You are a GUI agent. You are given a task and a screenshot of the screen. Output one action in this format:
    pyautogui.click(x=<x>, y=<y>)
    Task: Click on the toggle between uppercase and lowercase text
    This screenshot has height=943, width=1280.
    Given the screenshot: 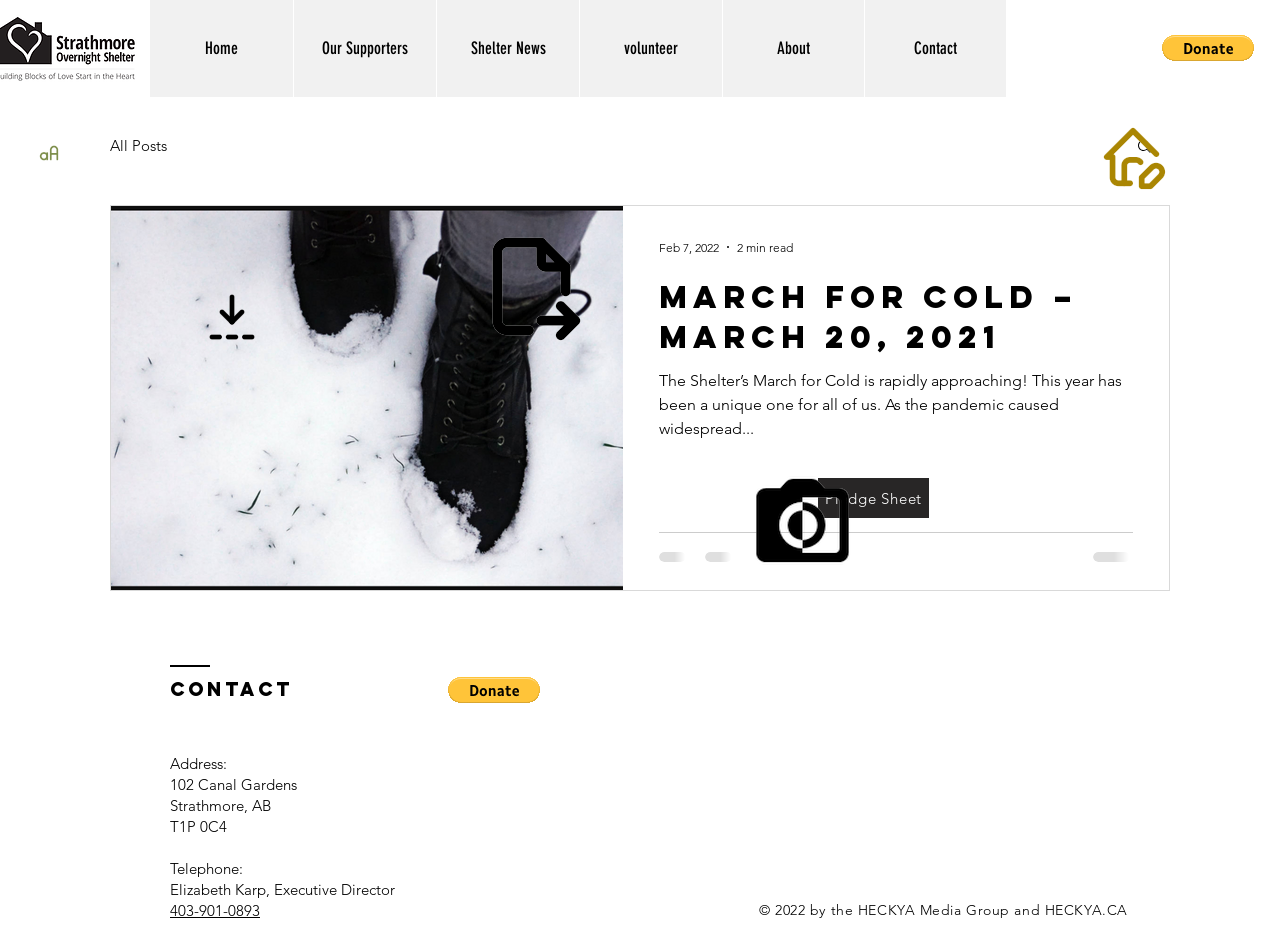 What is the action you would take?
    pyautogui.click(x=49, y=153)
    